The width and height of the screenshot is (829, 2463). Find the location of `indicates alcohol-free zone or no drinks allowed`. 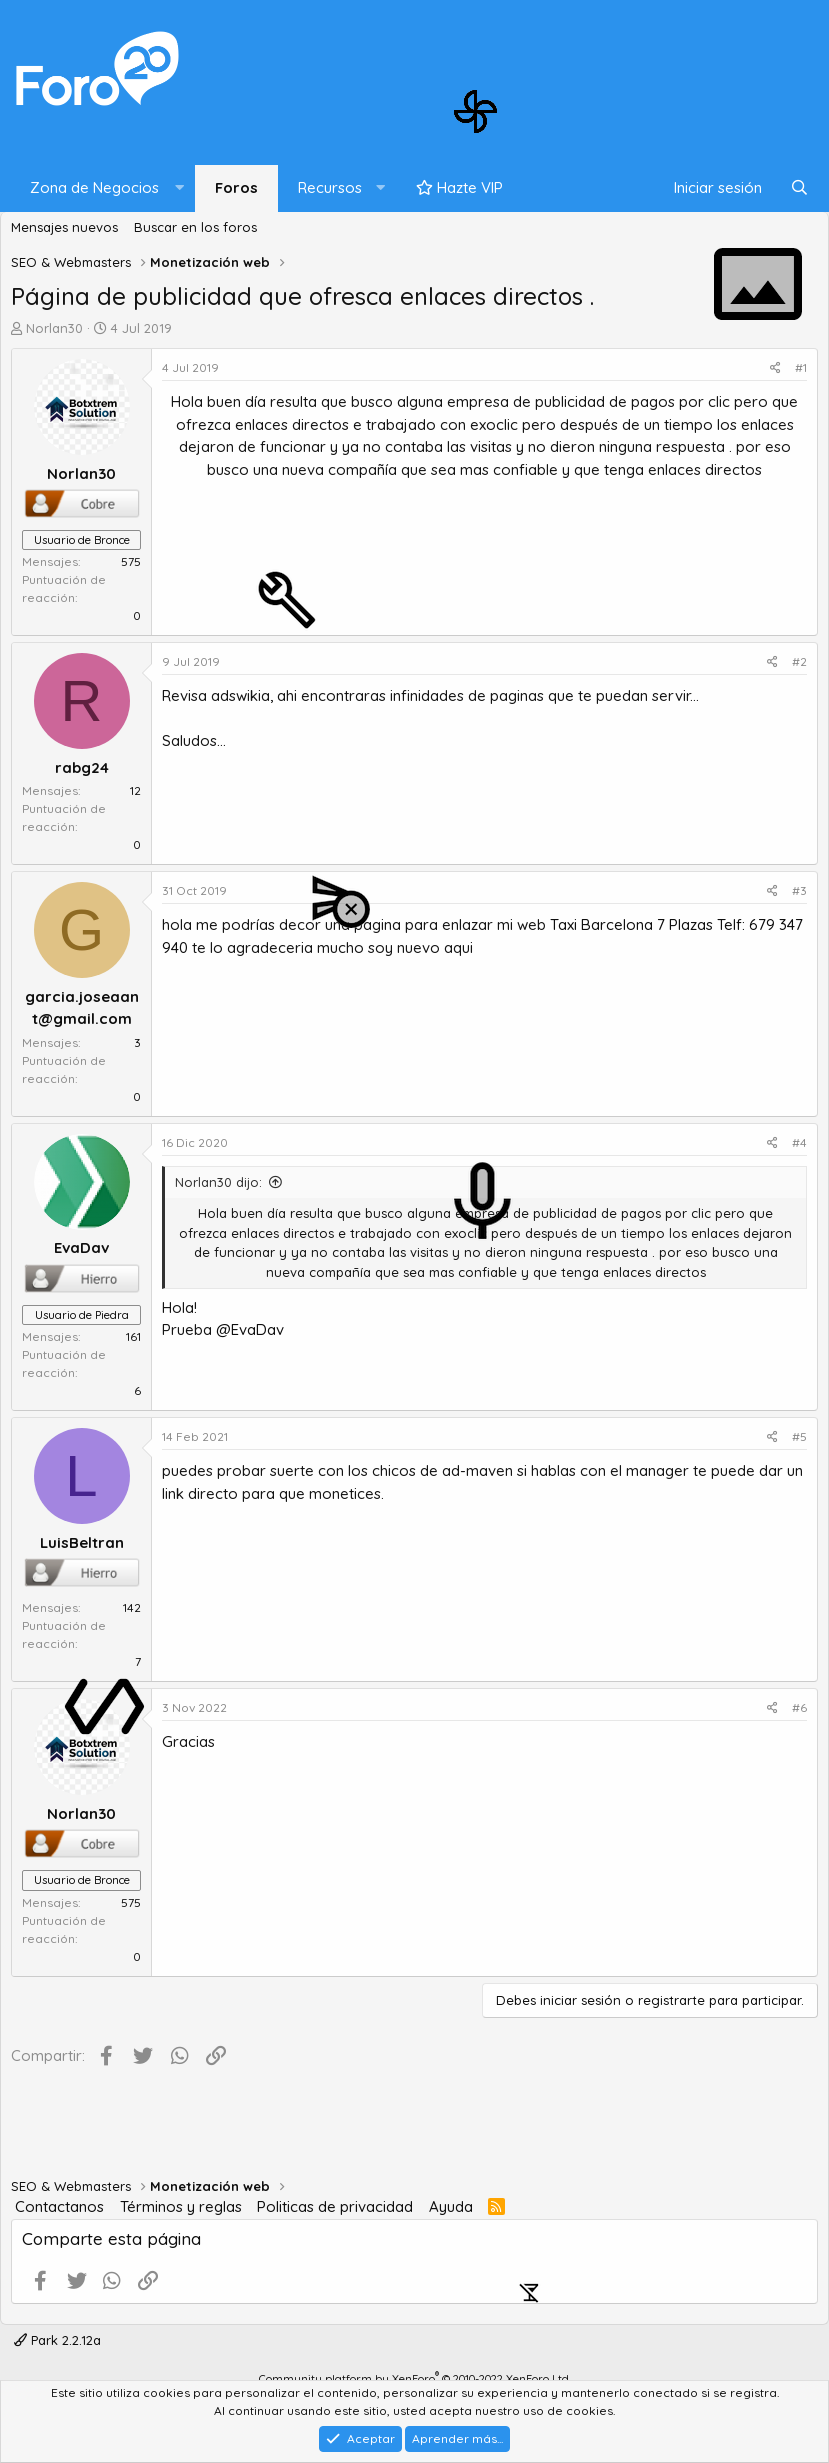

indicates alcohol-free zone or no drinks allowed is located at coordinates (529, 2292).